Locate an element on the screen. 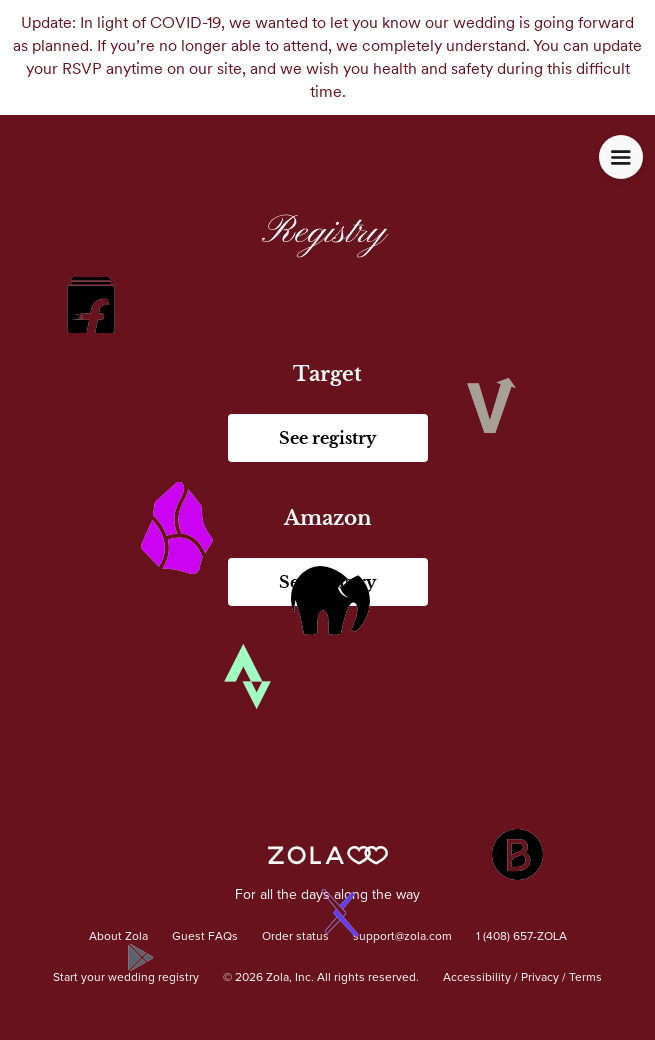 Image resolution: width=655 pixels, height=1040 pixels. brevo email marketing platform logo is located at coordinates (517, 854).